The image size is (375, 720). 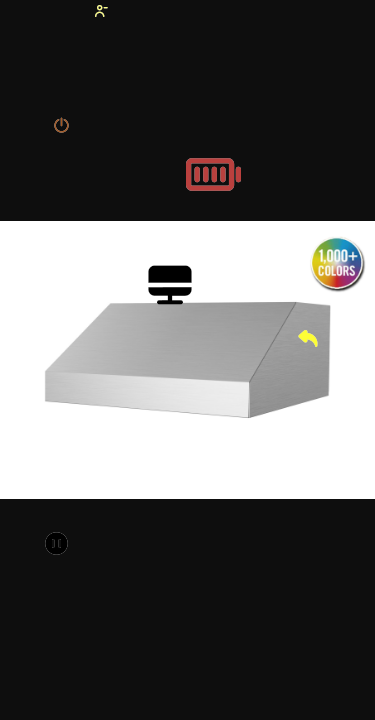 I want to click on indicates battery is fully charged, so click(x=213, y=174).